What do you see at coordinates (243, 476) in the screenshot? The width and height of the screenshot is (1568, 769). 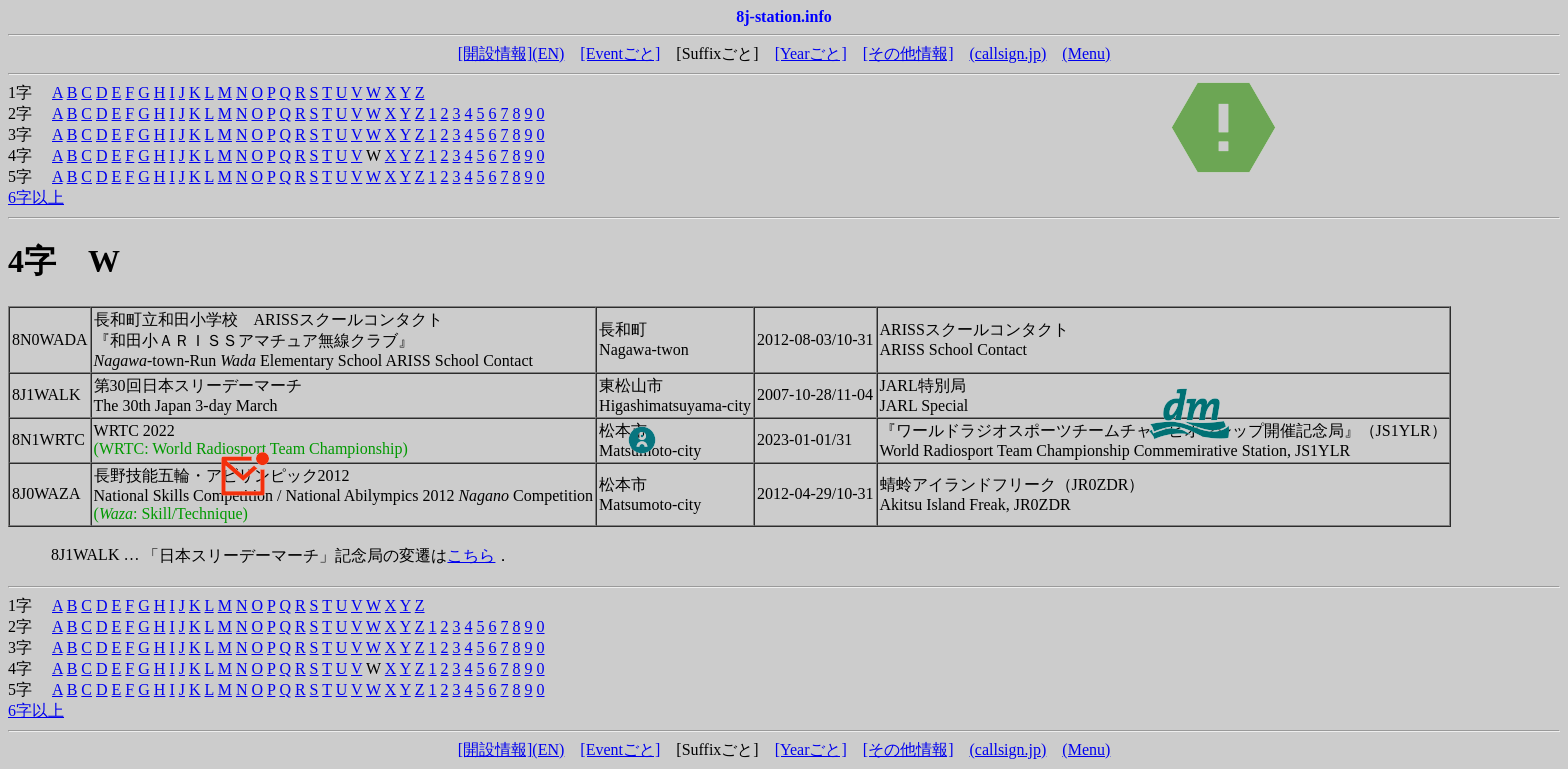 I see `indicates unread mail or messages` at bounding box center [243, 476].